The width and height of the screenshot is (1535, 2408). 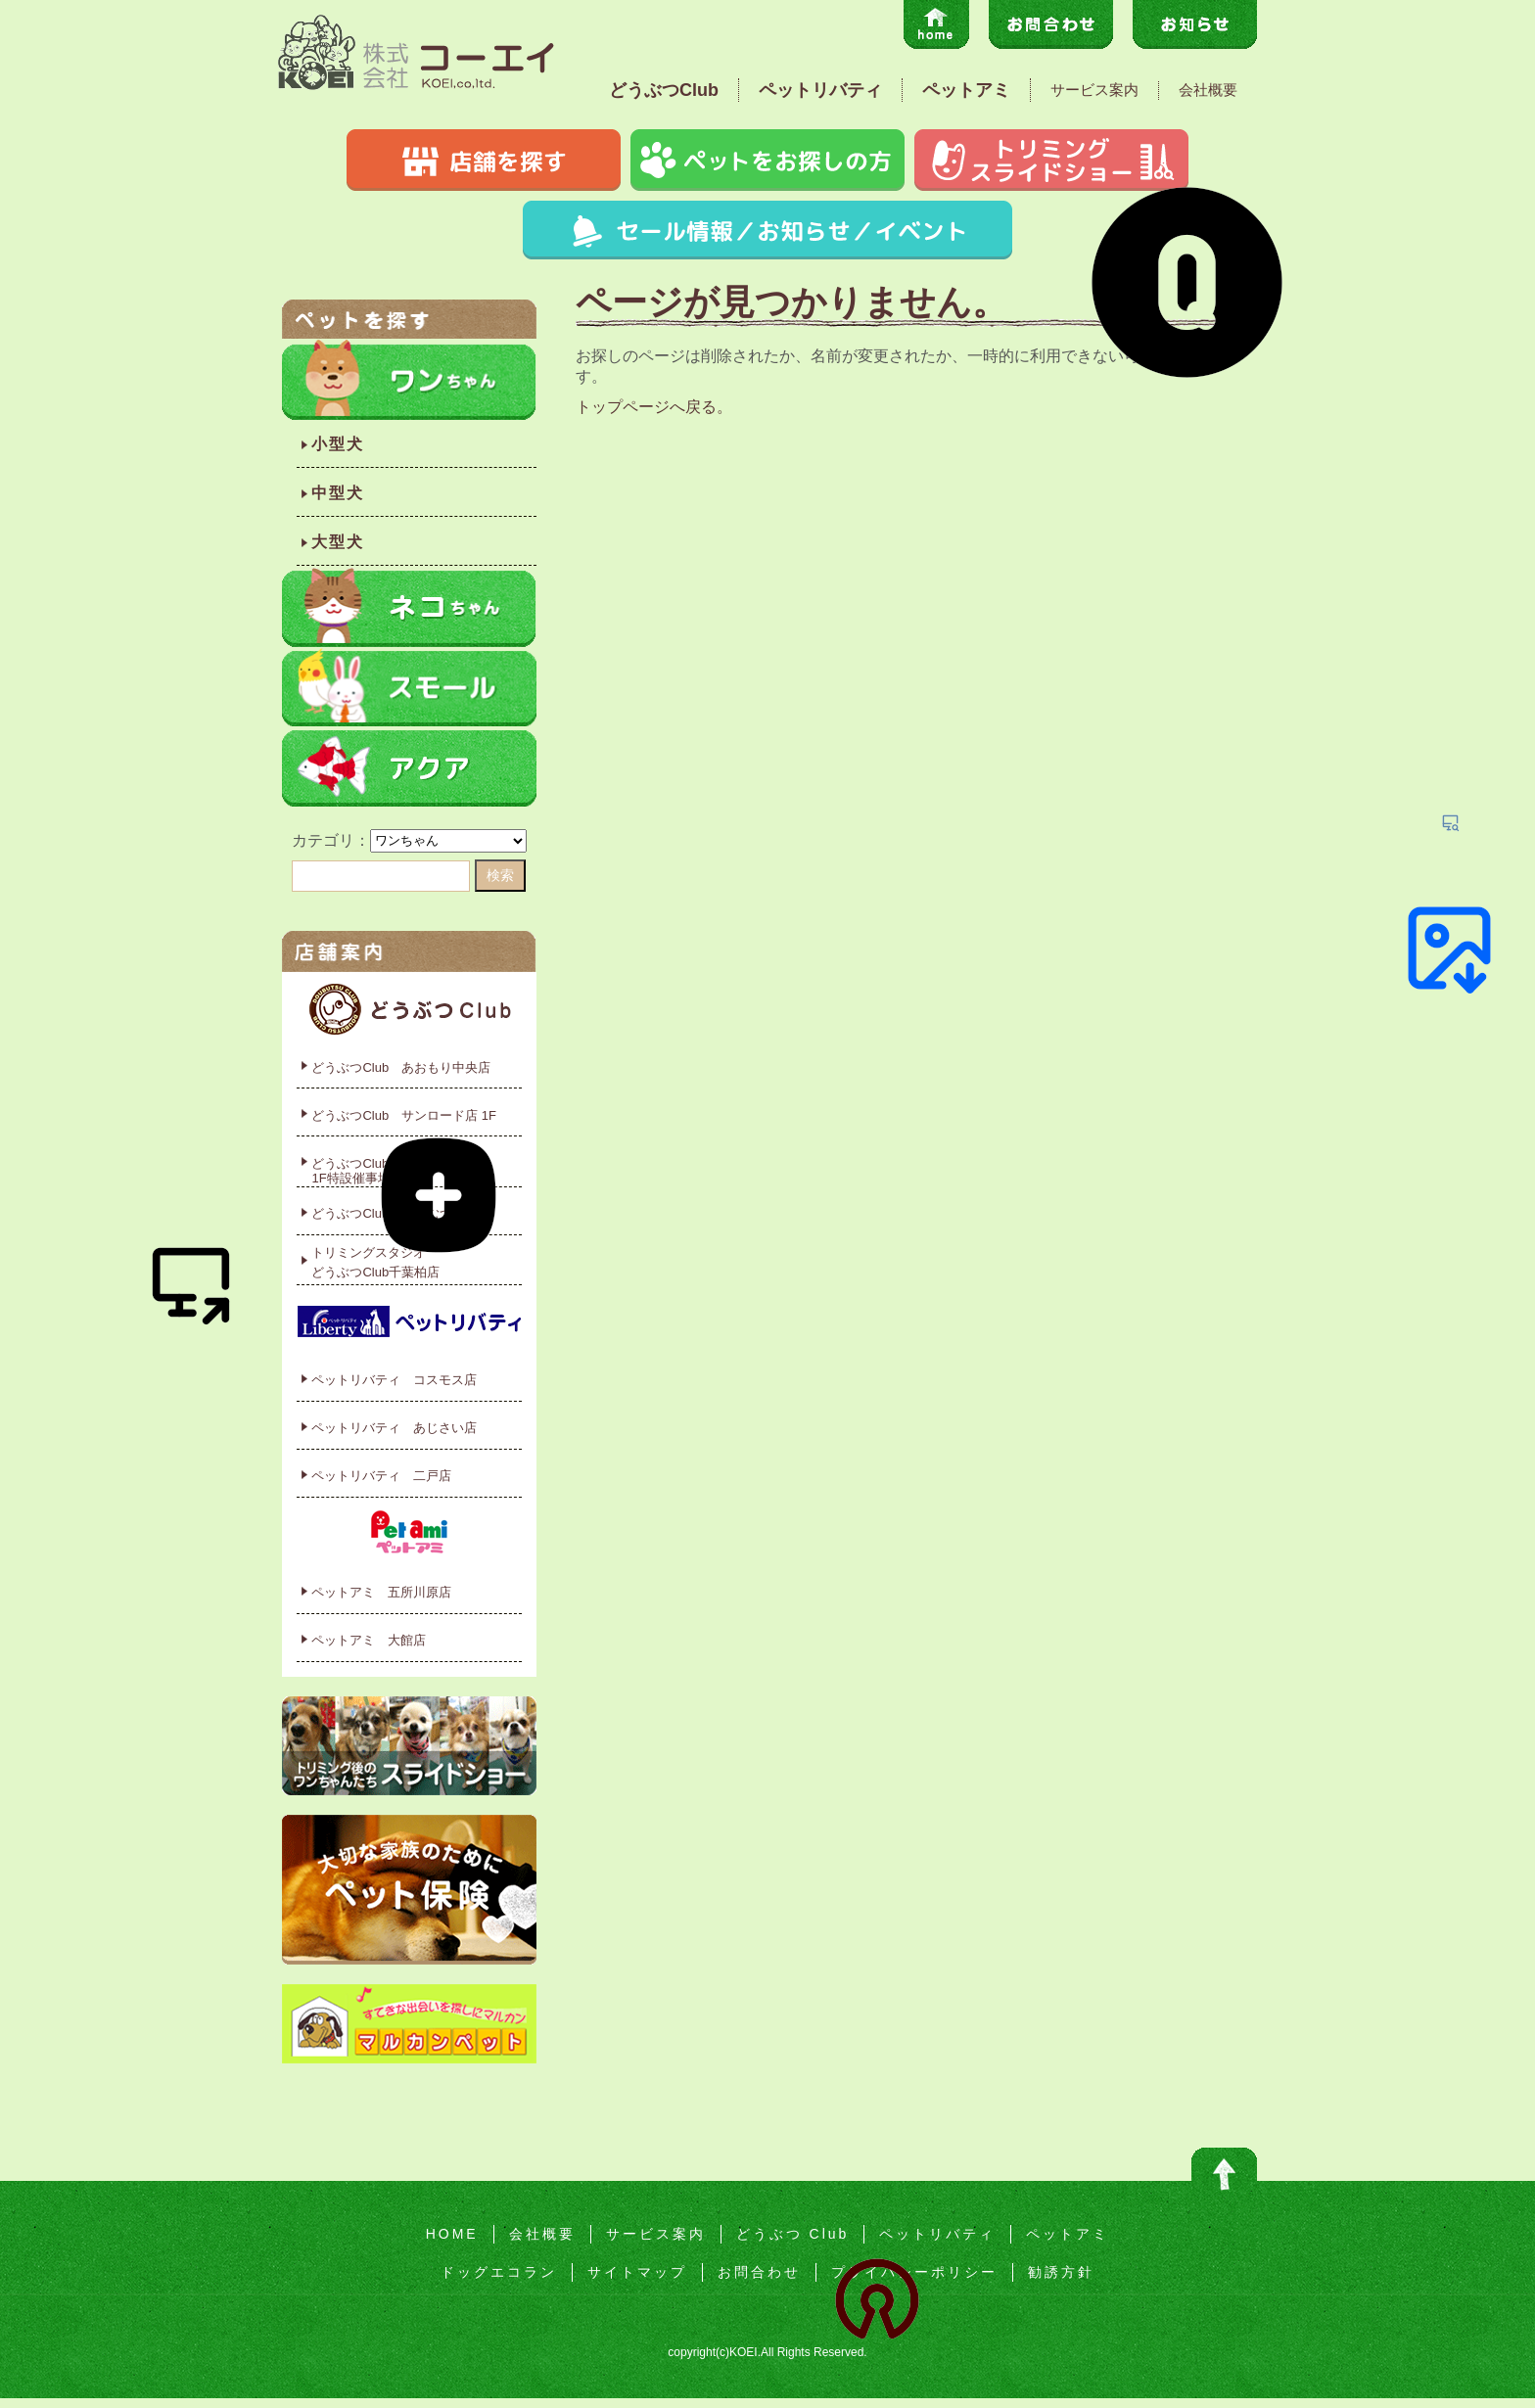 What do you see at coordinates (1449, 948) in the screenshot?
I see `download image` at bounding box center [1449, 948].